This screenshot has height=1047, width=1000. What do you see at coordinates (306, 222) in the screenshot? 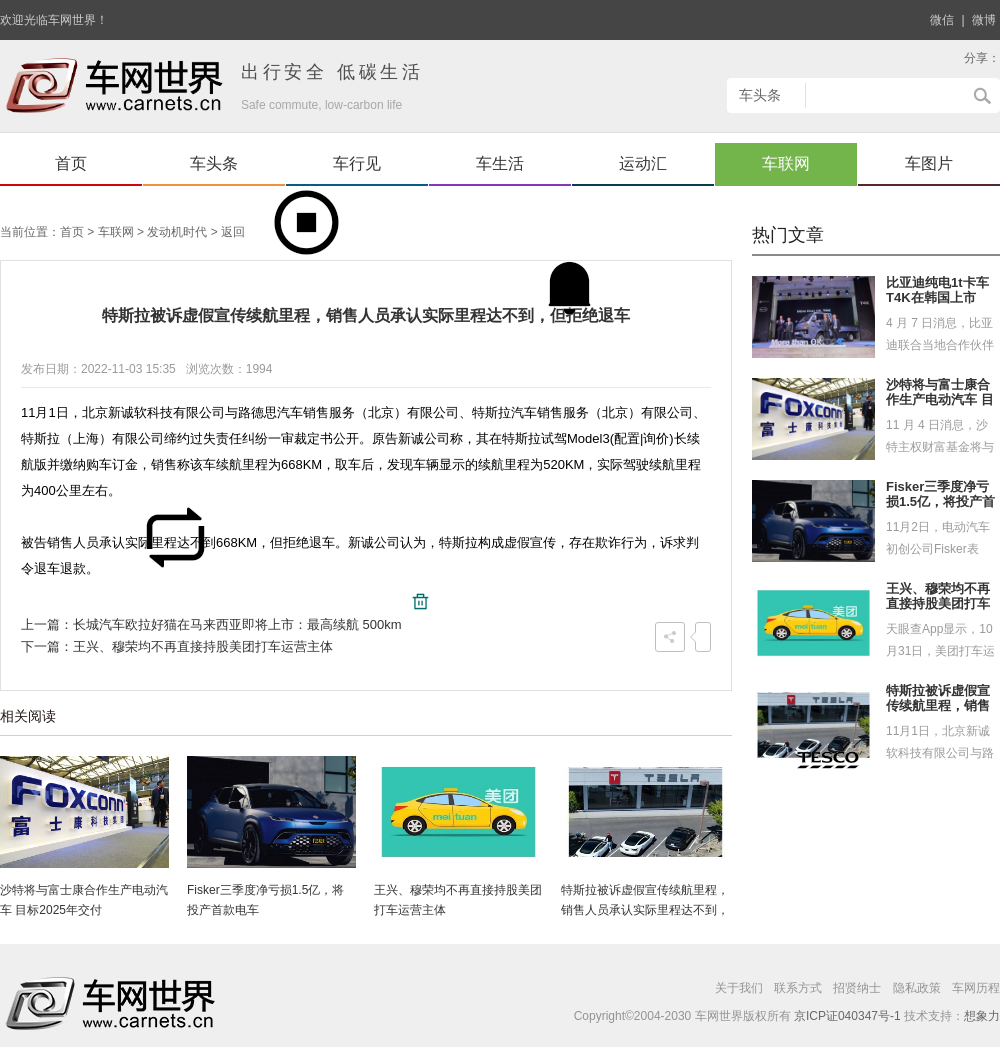
I see `stop media playback` at bounding box center [306, 222].